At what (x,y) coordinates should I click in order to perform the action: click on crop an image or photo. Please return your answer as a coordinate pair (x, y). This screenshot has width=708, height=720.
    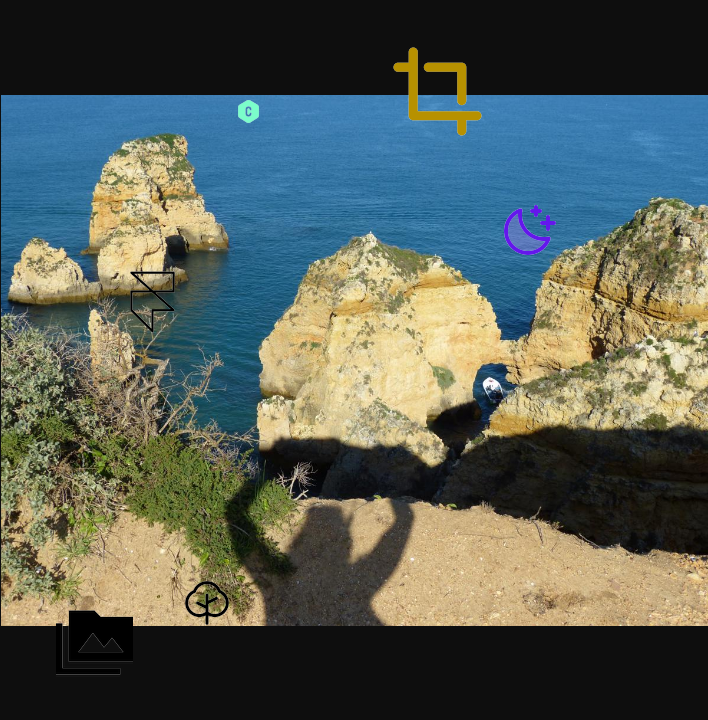
    Looking at the image, I should click on (437, 91).